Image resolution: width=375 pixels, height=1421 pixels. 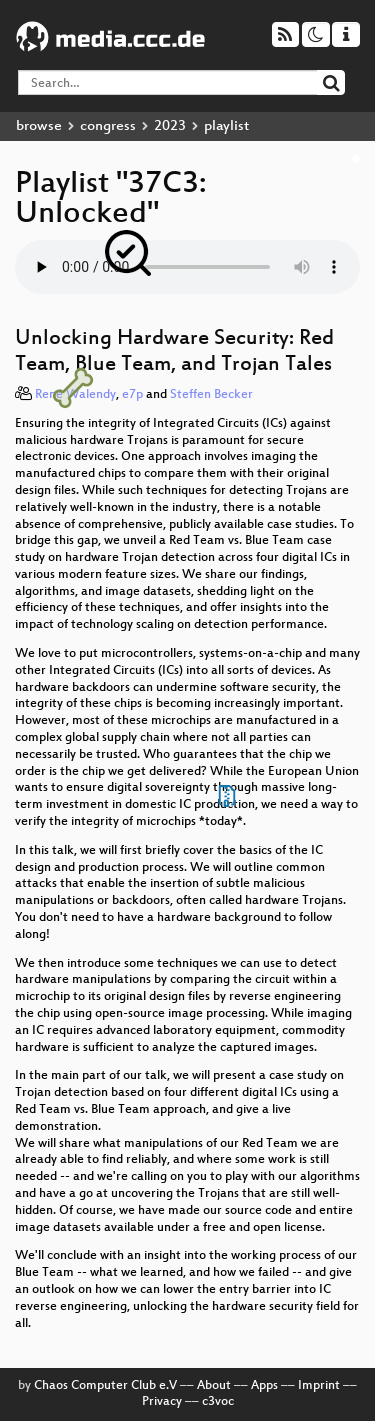 I want to click on access pet-related features or settings, so click(x=73, y=388).